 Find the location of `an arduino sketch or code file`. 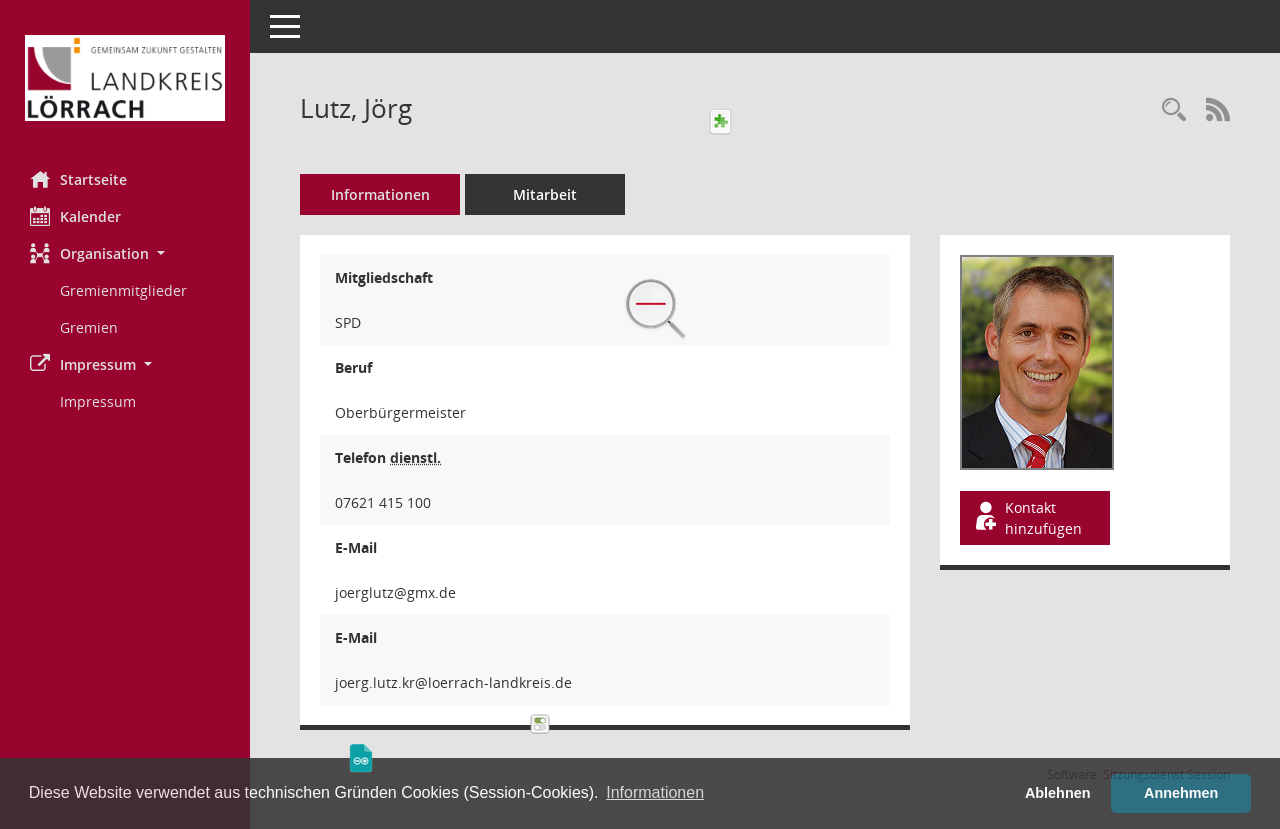

an arduino sketch or code file is located at coordinates (361, 758).